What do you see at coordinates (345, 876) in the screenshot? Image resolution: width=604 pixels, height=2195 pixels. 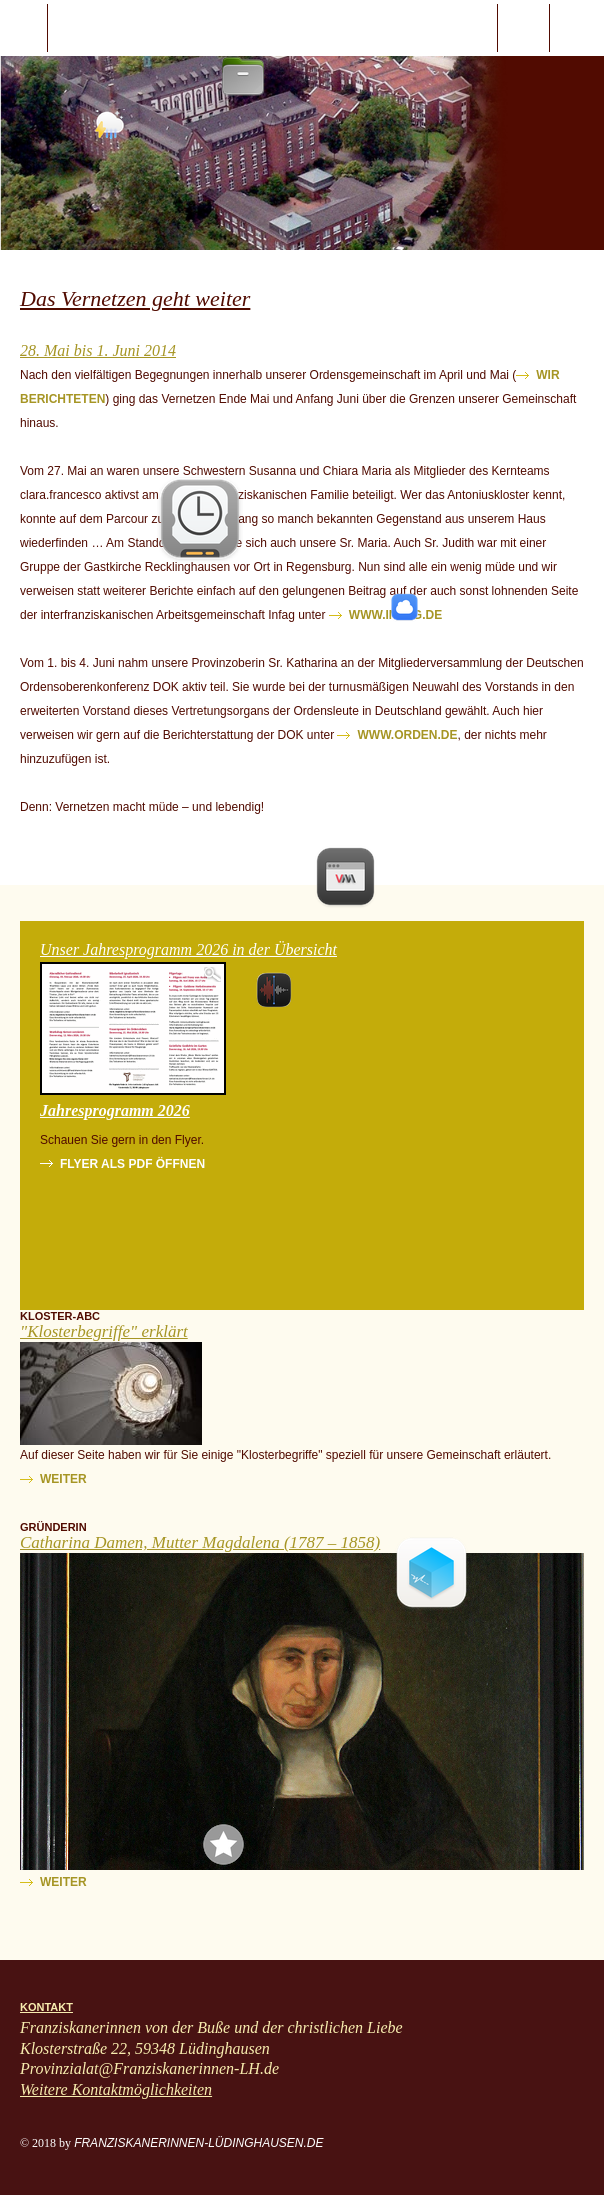 I see `open virtual machine preferences` at bounding box center [345, 876].